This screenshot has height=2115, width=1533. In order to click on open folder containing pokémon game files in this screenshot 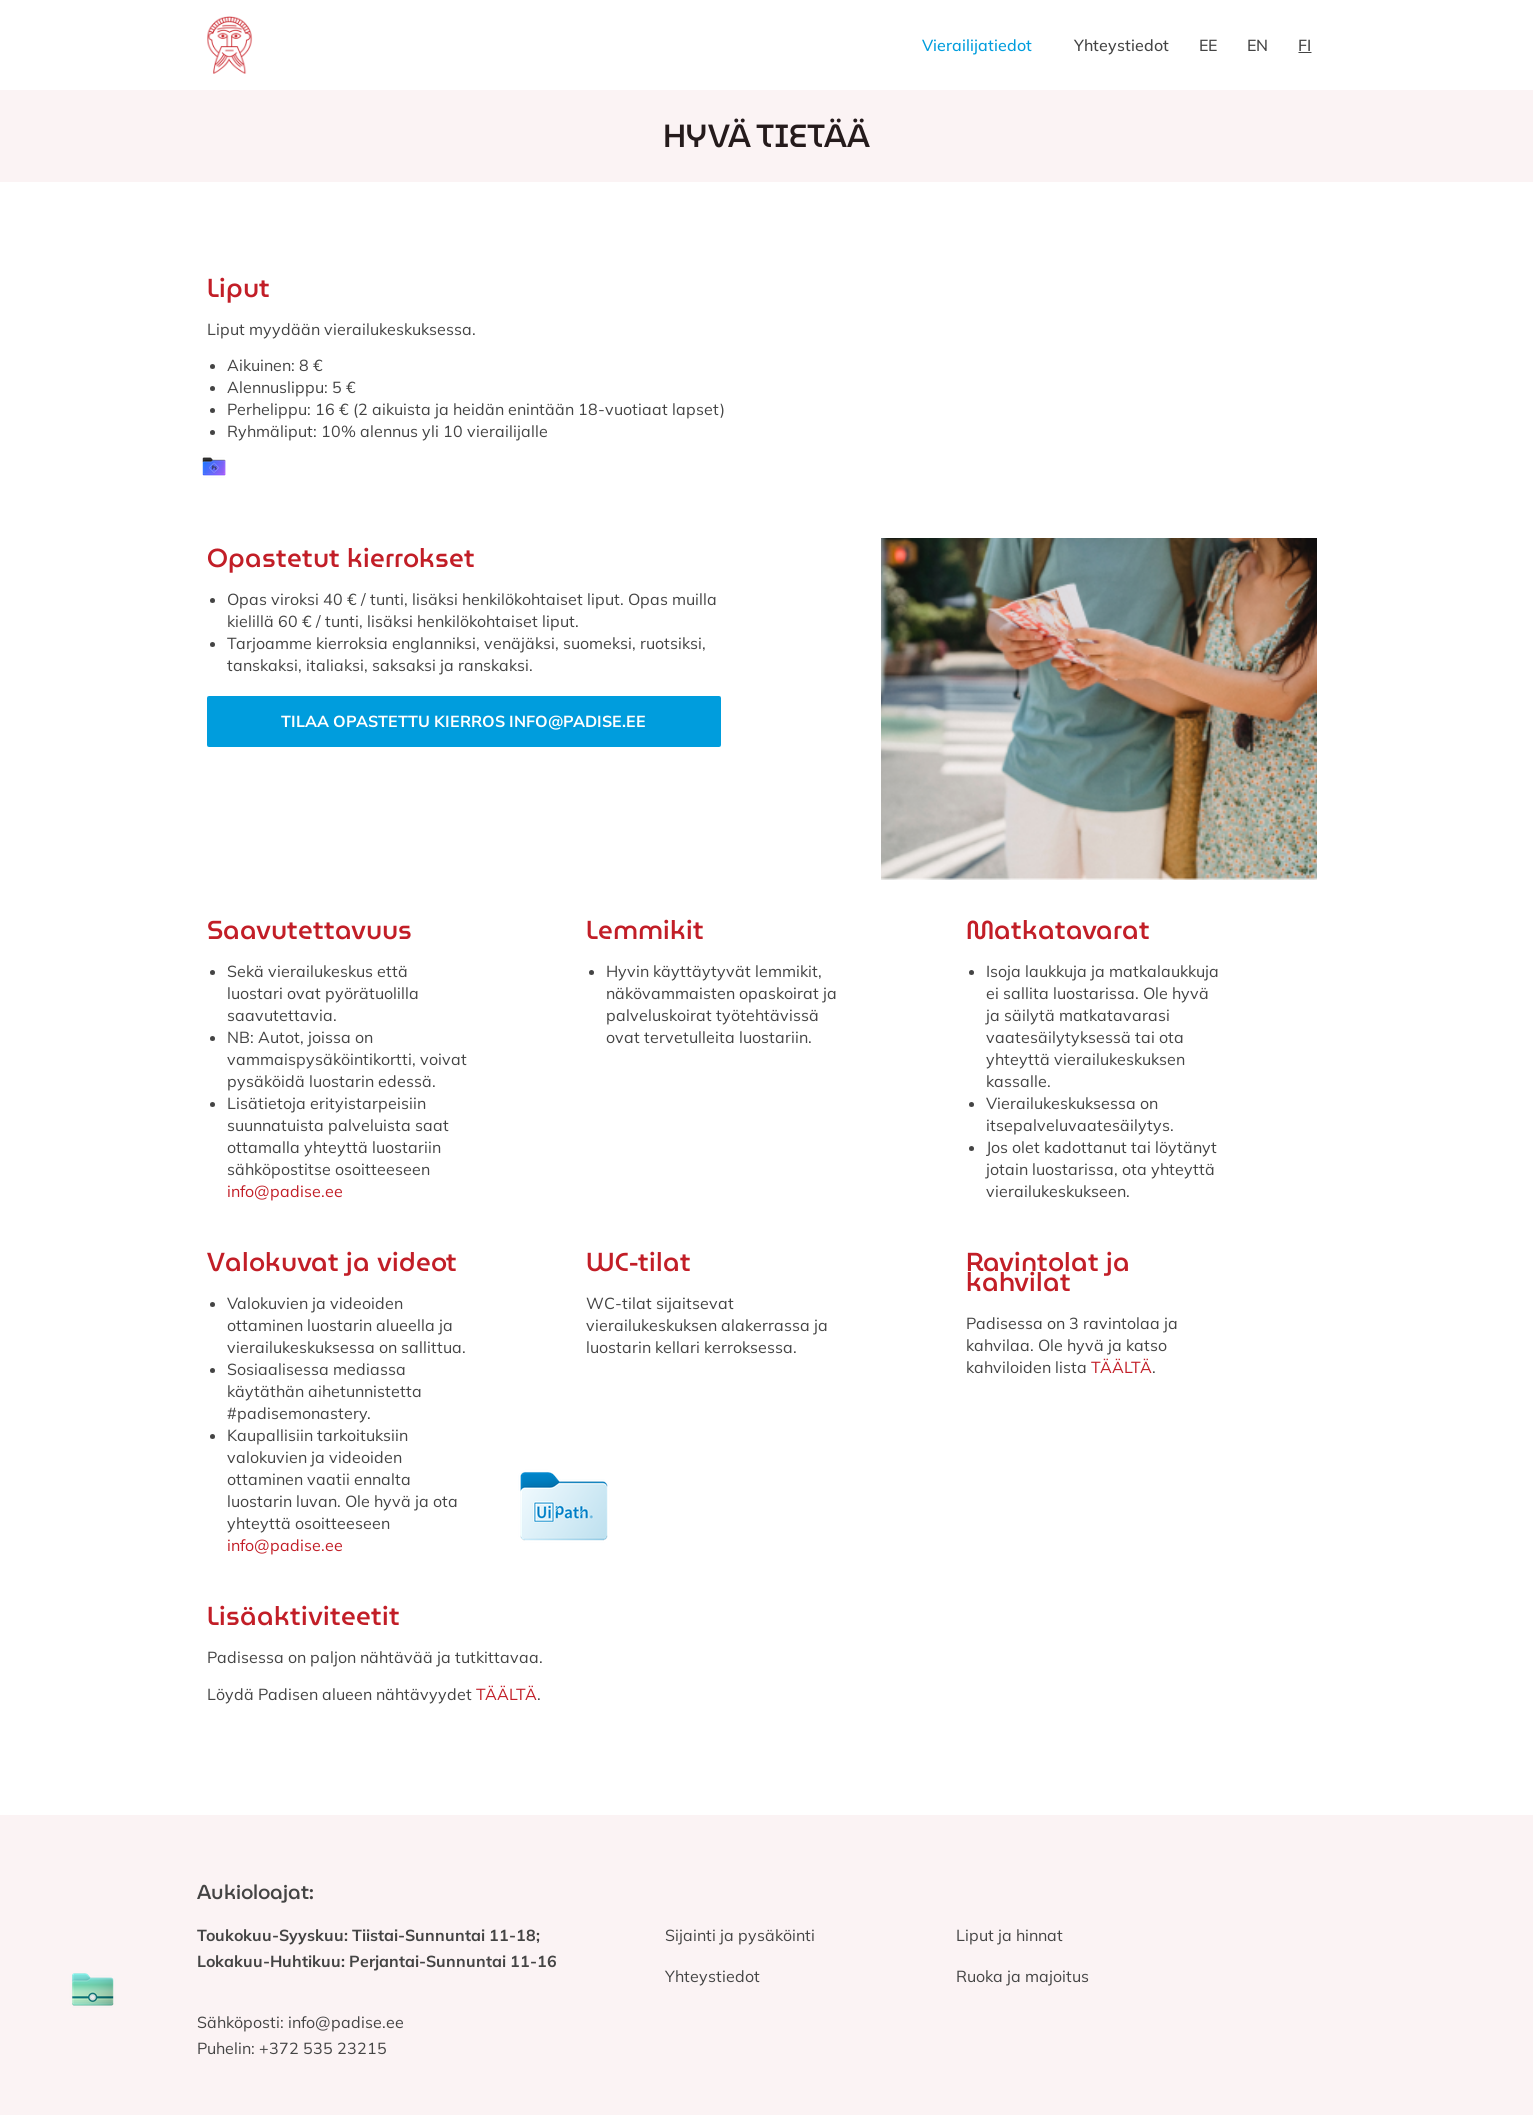, I will do `click(92, 1990)`.